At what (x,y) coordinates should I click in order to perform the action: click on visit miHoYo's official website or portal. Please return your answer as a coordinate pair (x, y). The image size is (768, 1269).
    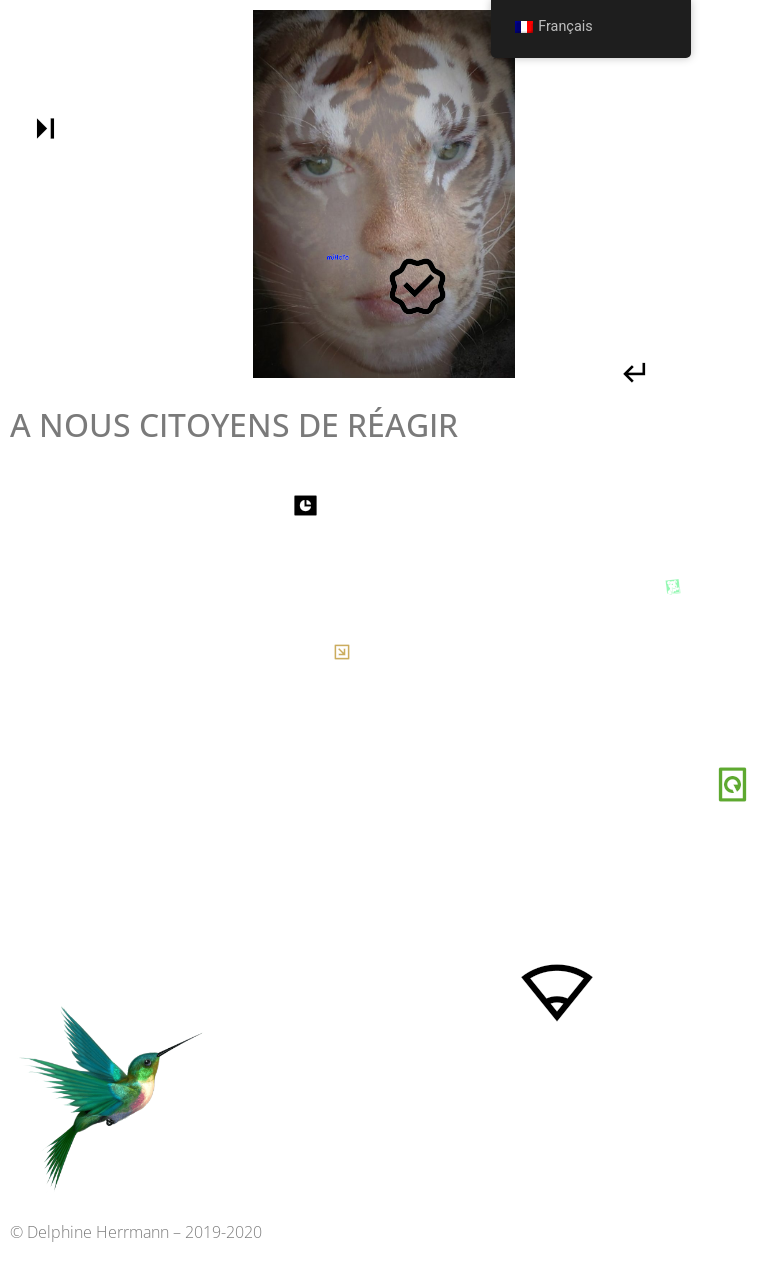
    Looking at the image, I should click on (338, 257).